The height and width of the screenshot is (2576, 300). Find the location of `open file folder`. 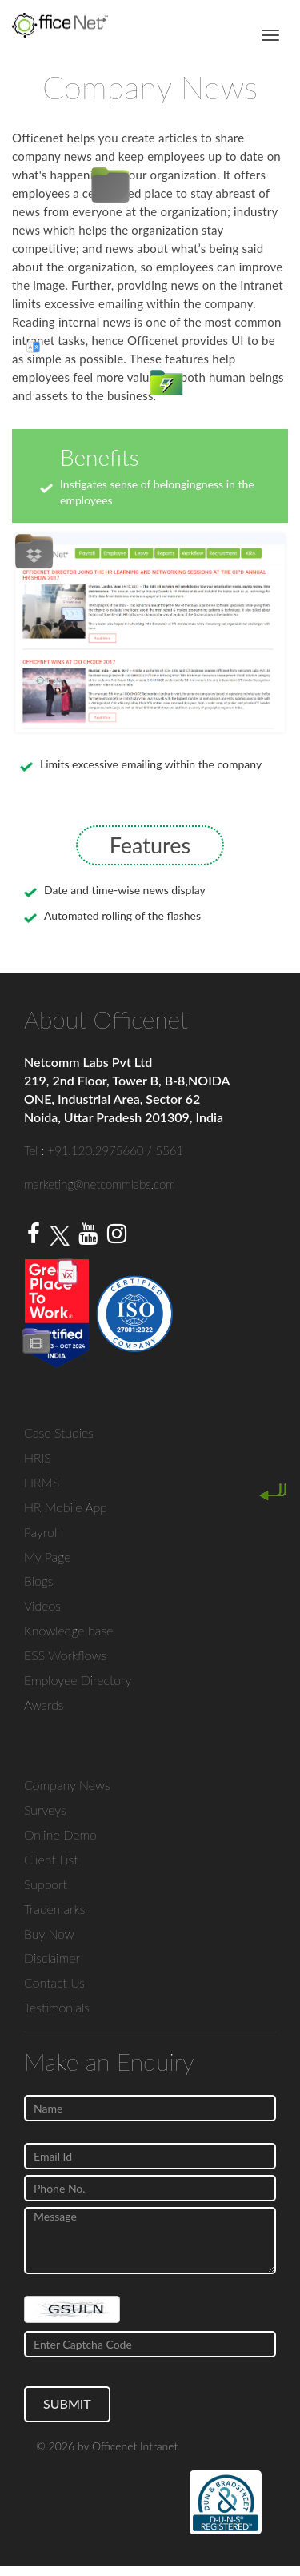

open file folder is located at coordinates (110, 185).